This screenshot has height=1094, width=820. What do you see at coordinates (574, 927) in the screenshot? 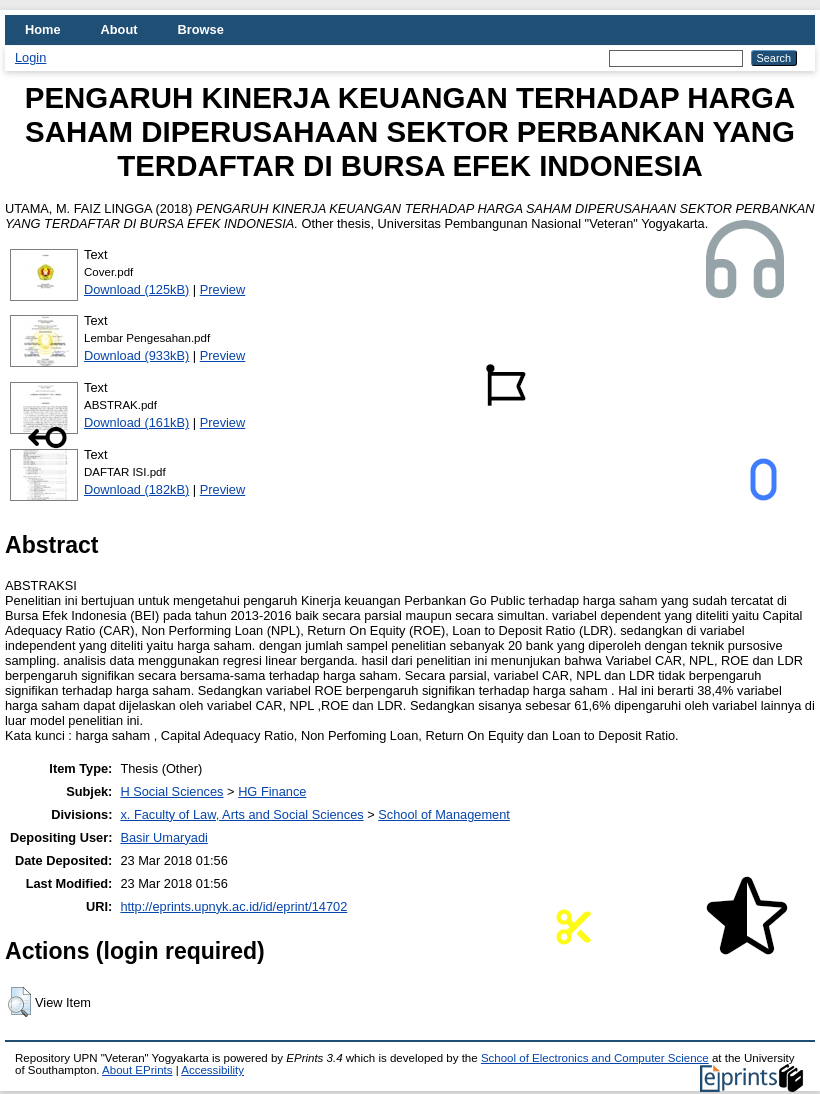
I see `cut selected text or content` at bounding box center [574, 927].